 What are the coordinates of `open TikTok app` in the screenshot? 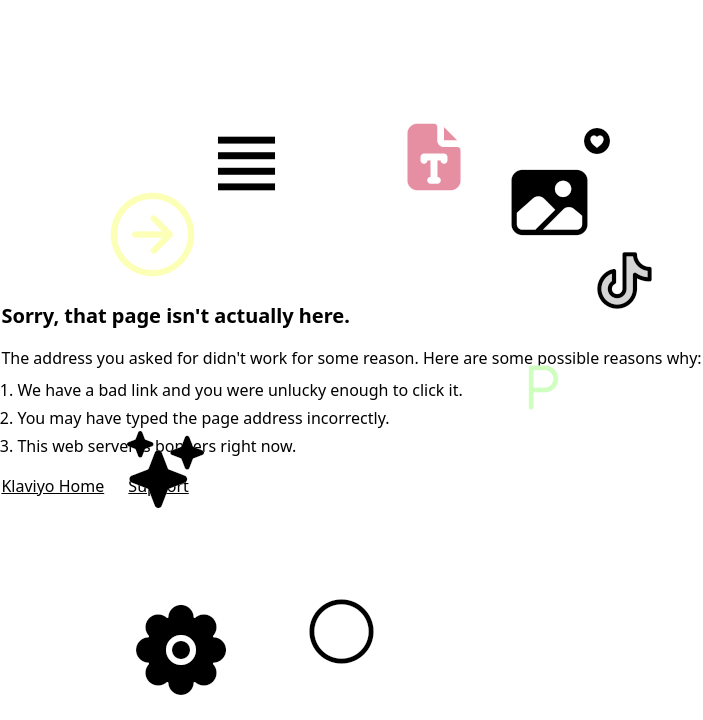 It's located at (624, 281).